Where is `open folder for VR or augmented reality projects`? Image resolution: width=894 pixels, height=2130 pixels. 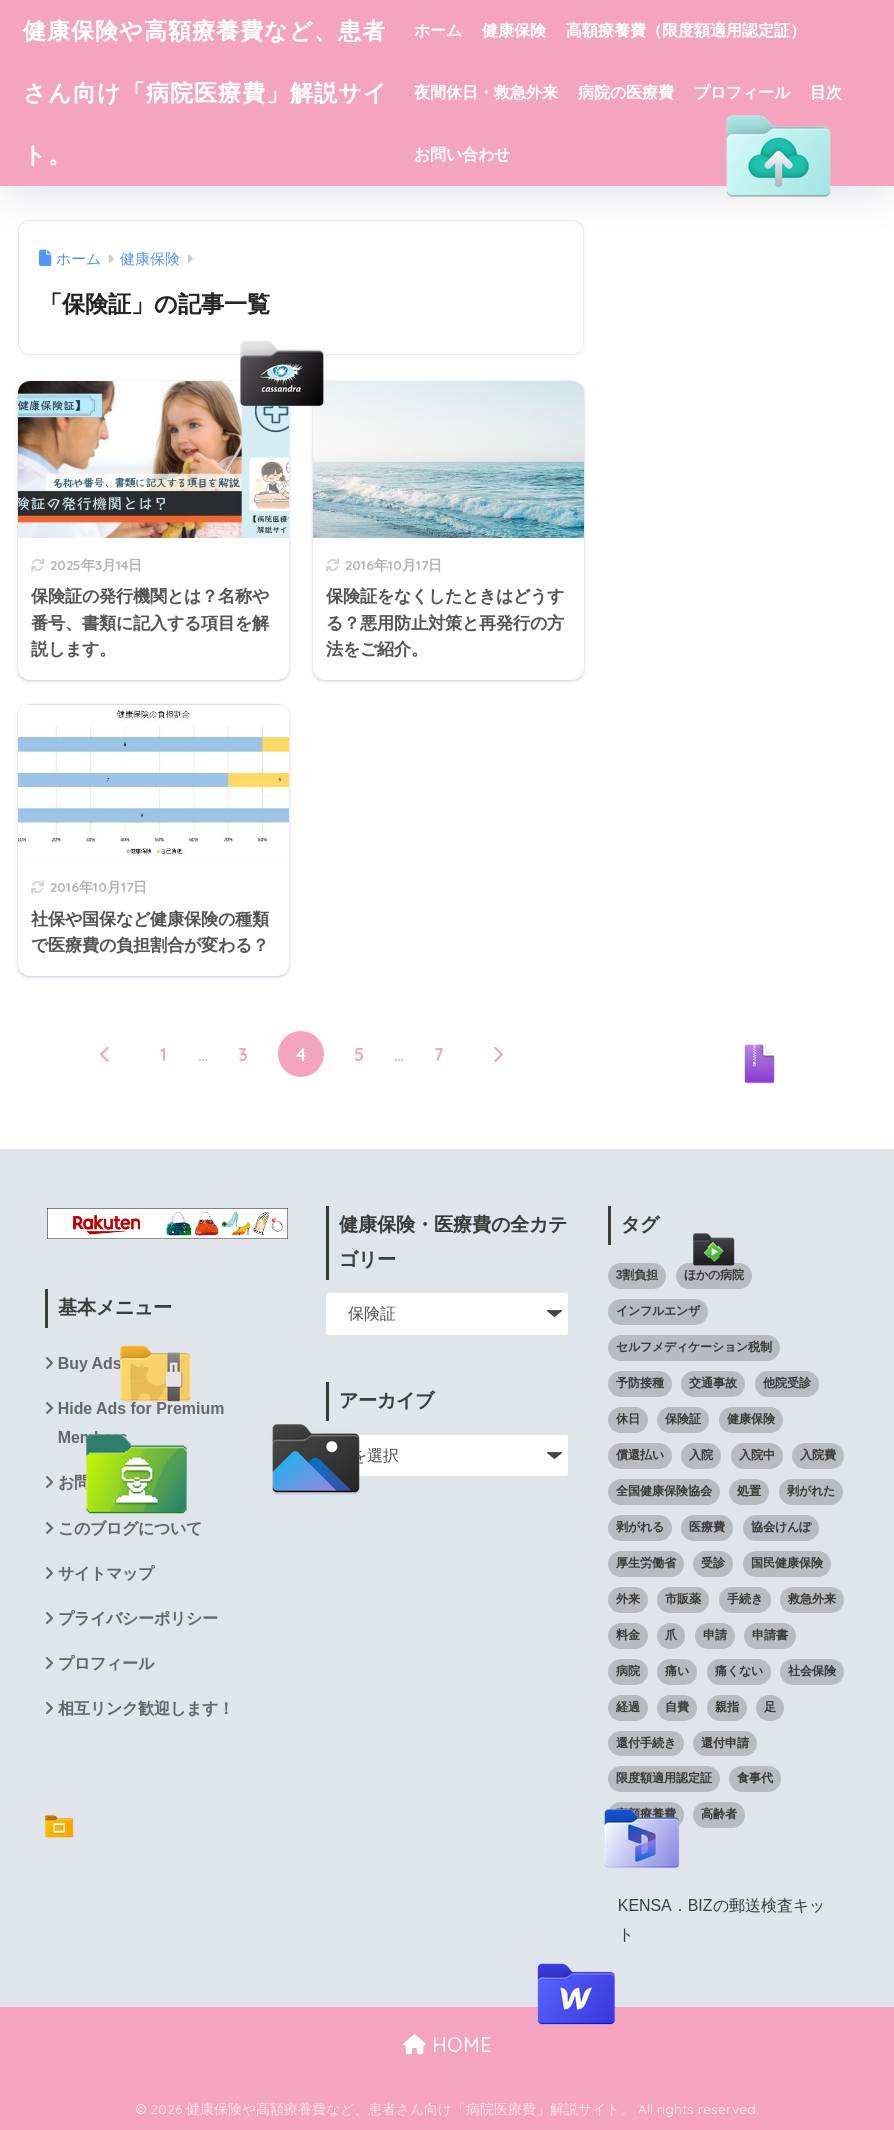
open folder for VR or augmented reality projects is located at coordinates (136, 1476).